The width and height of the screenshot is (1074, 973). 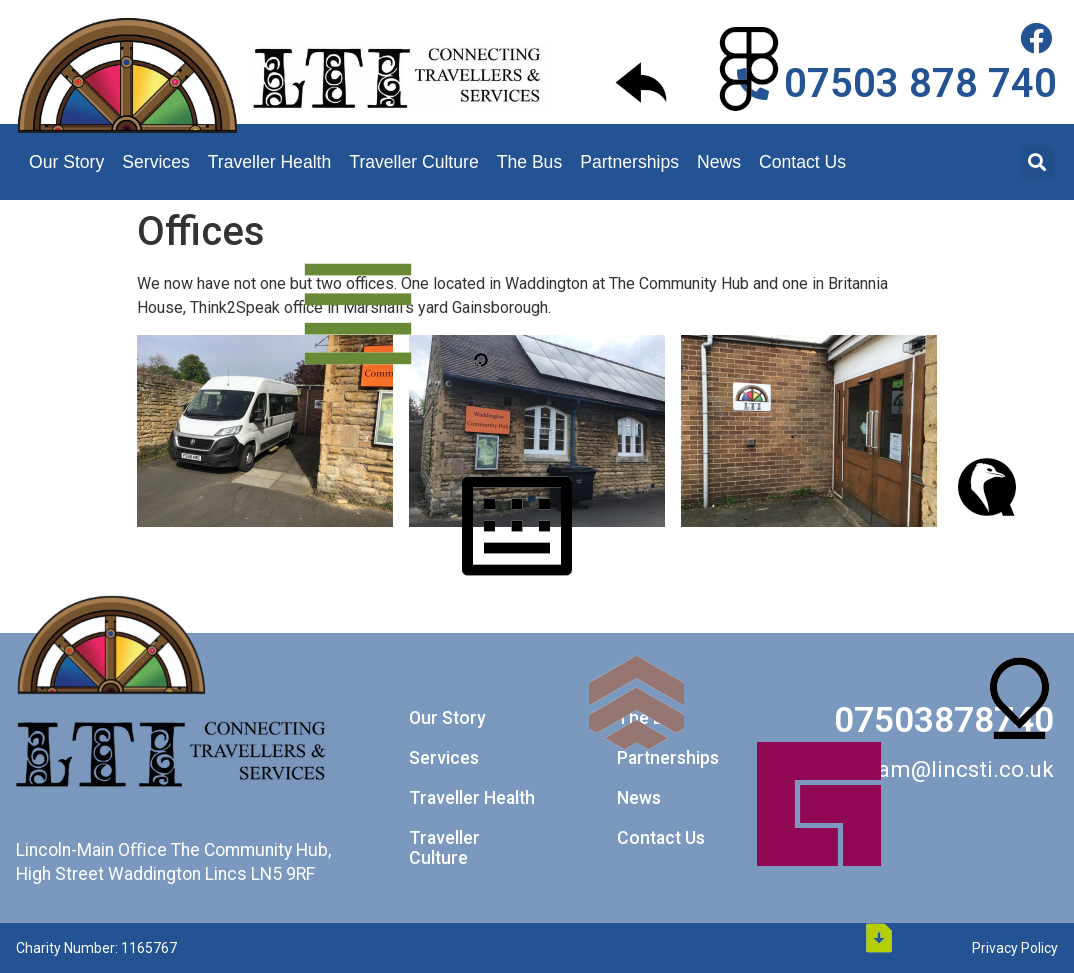 What do you see at coordinates (987, 487) in the screenshot?
I see `QEMU virtualization software logo` at bounding box center [987, 487].